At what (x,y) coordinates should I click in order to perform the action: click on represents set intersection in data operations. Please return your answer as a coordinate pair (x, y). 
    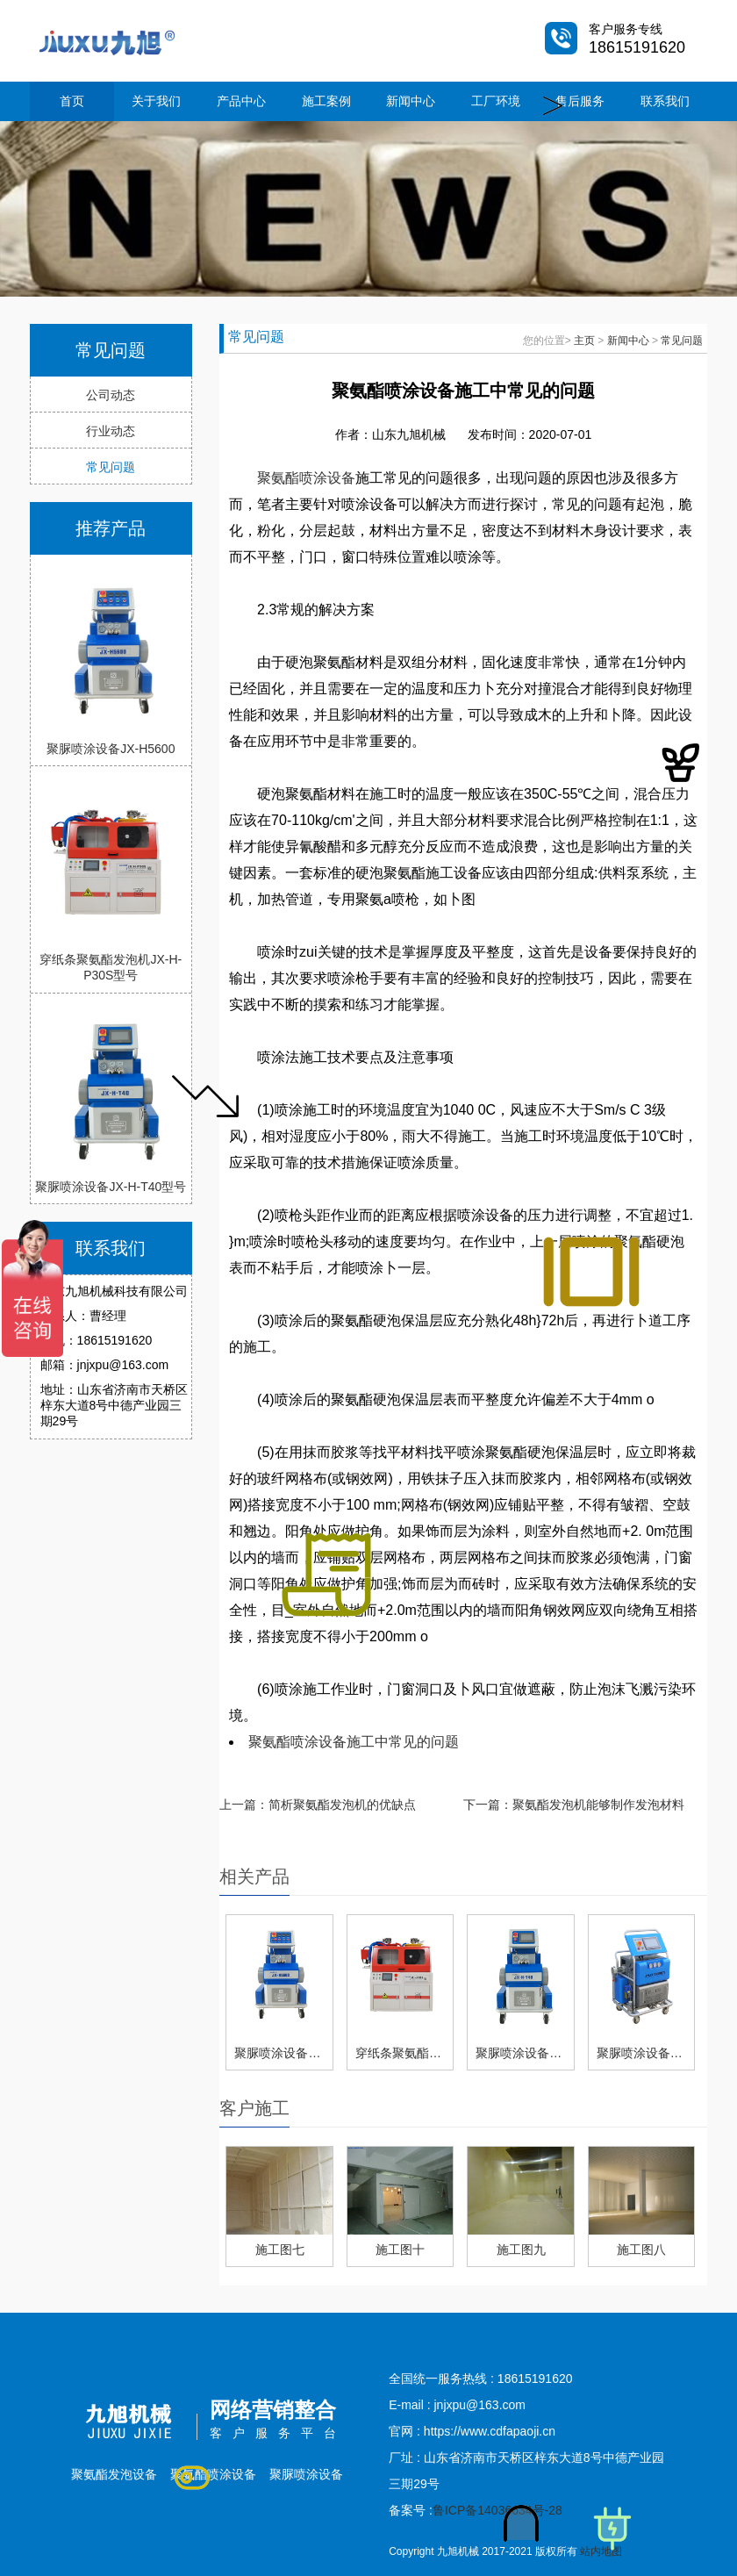
    Looking at the image, I should click on (521, 2524).